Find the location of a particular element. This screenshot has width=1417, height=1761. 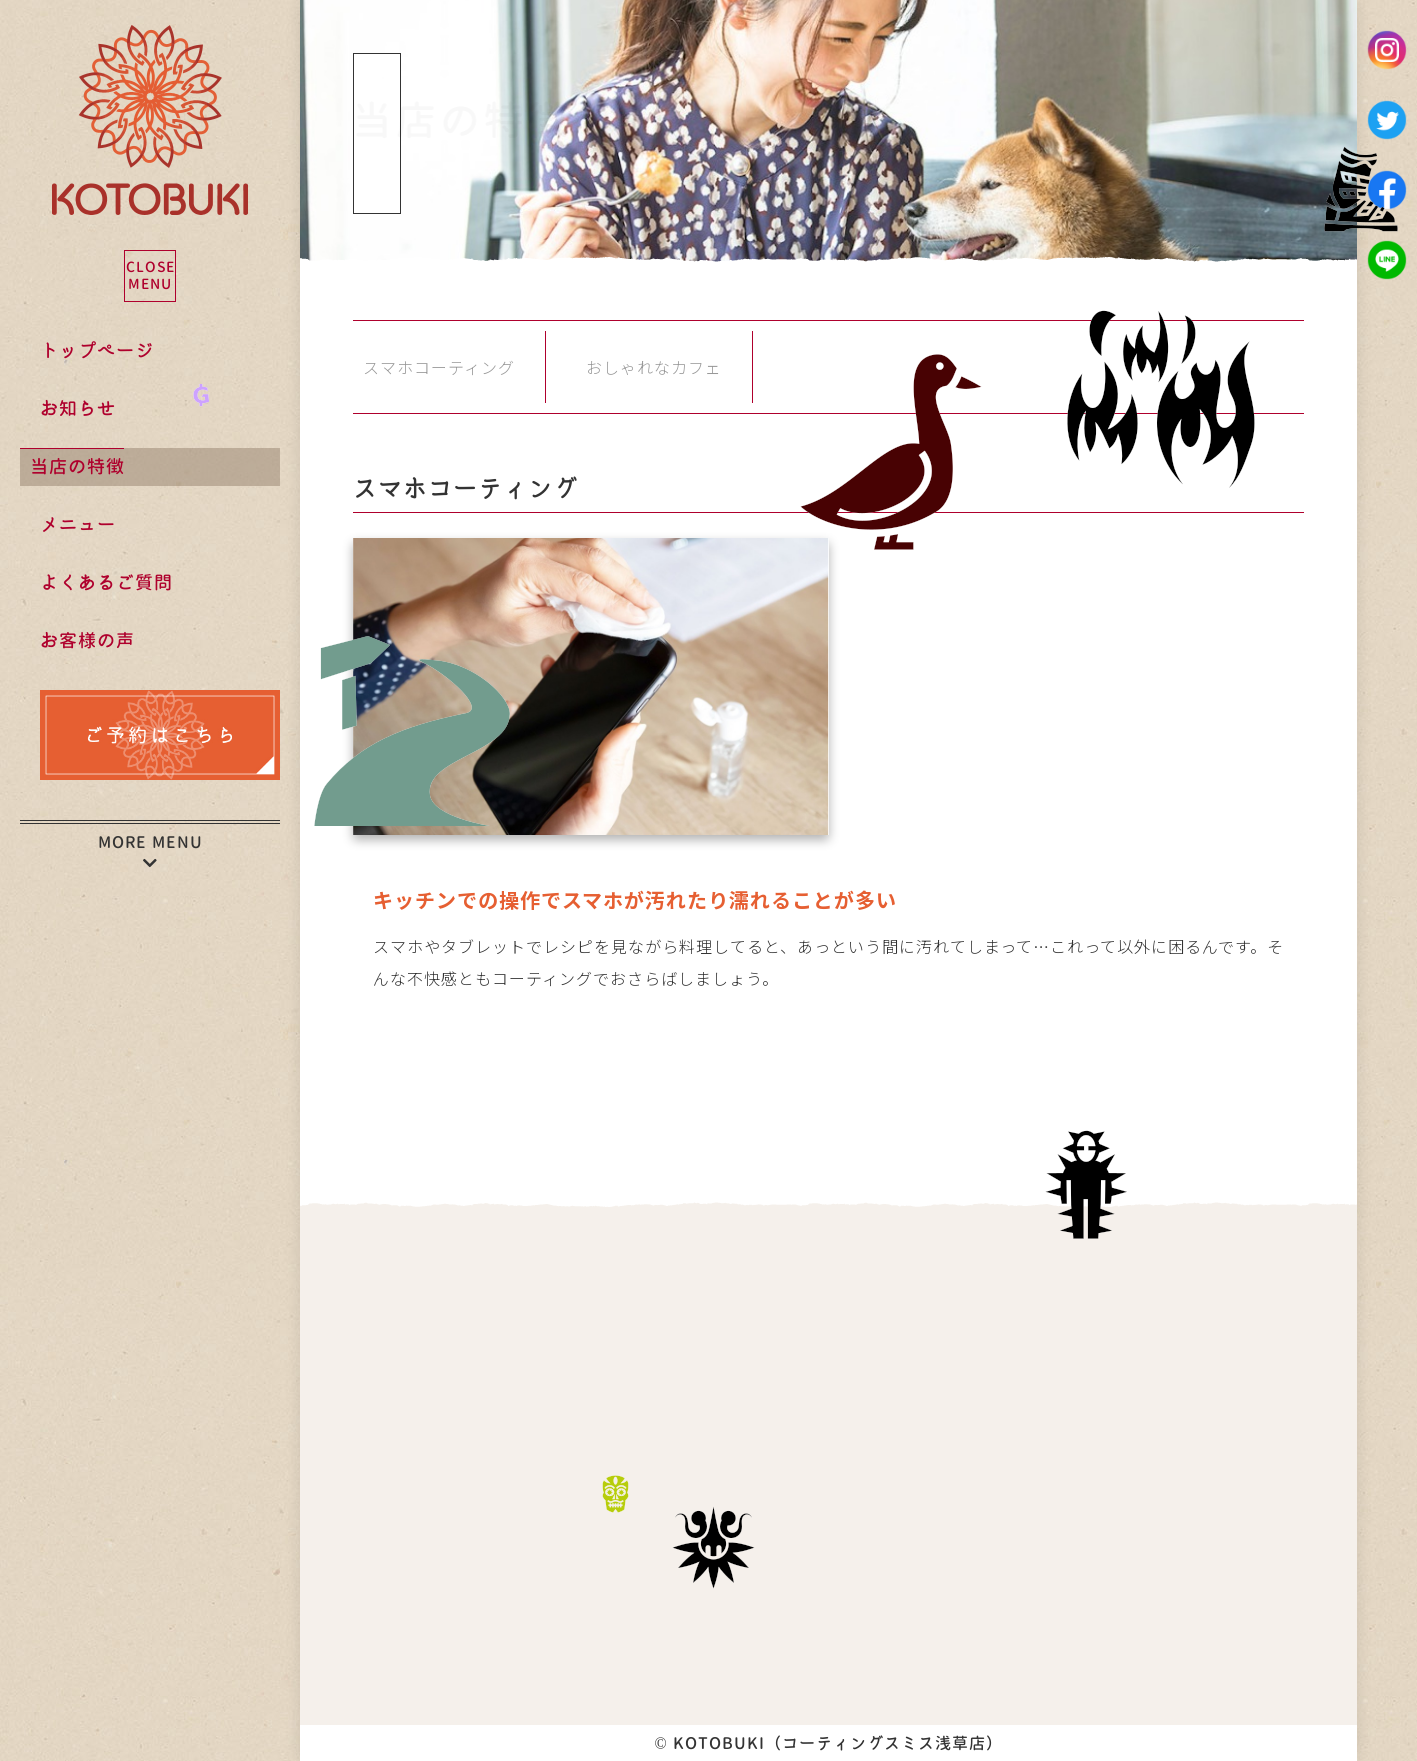

goose character or mascot icon is located at coordinates (891, 452).